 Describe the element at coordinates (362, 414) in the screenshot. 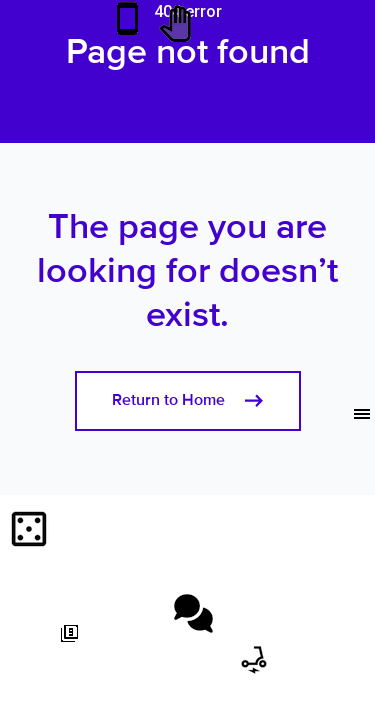

I see `open navigation menu` at that location.